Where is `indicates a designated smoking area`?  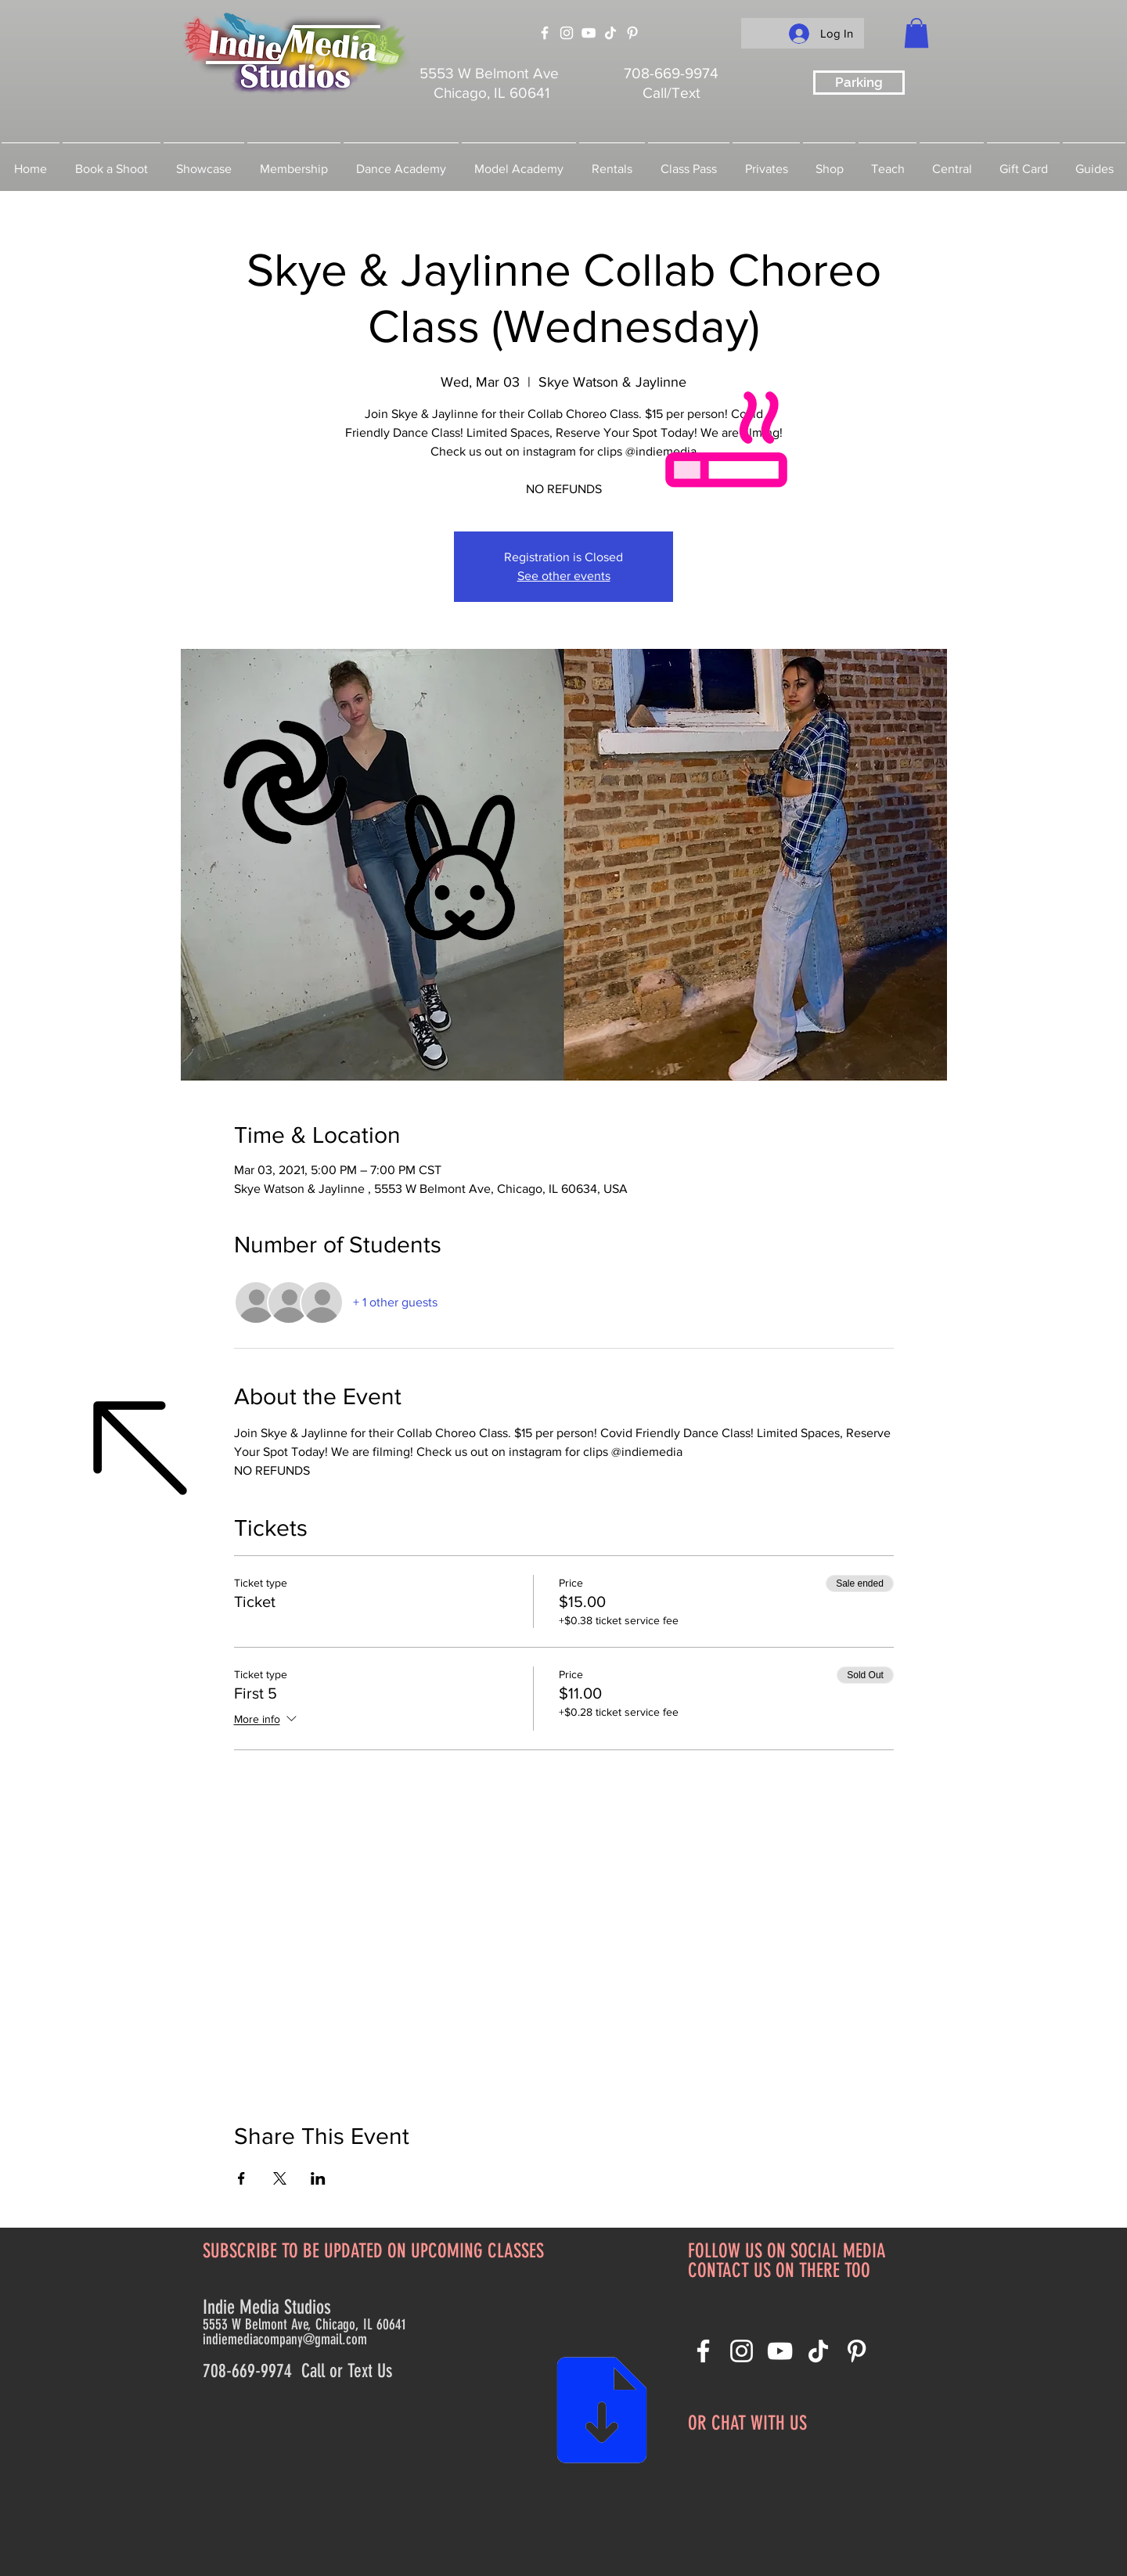
indicates a designated smoking area is located at coordinates (726, 452).